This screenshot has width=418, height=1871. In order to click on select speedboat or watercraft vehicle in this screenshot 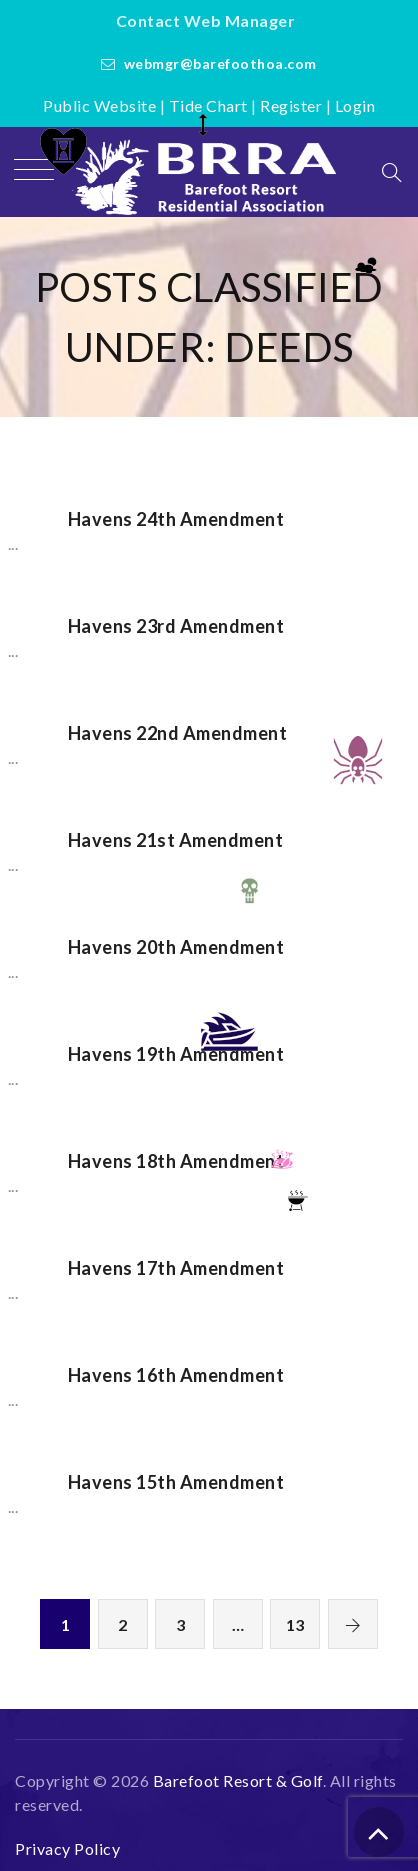, I will do `click(229, 1022)`.